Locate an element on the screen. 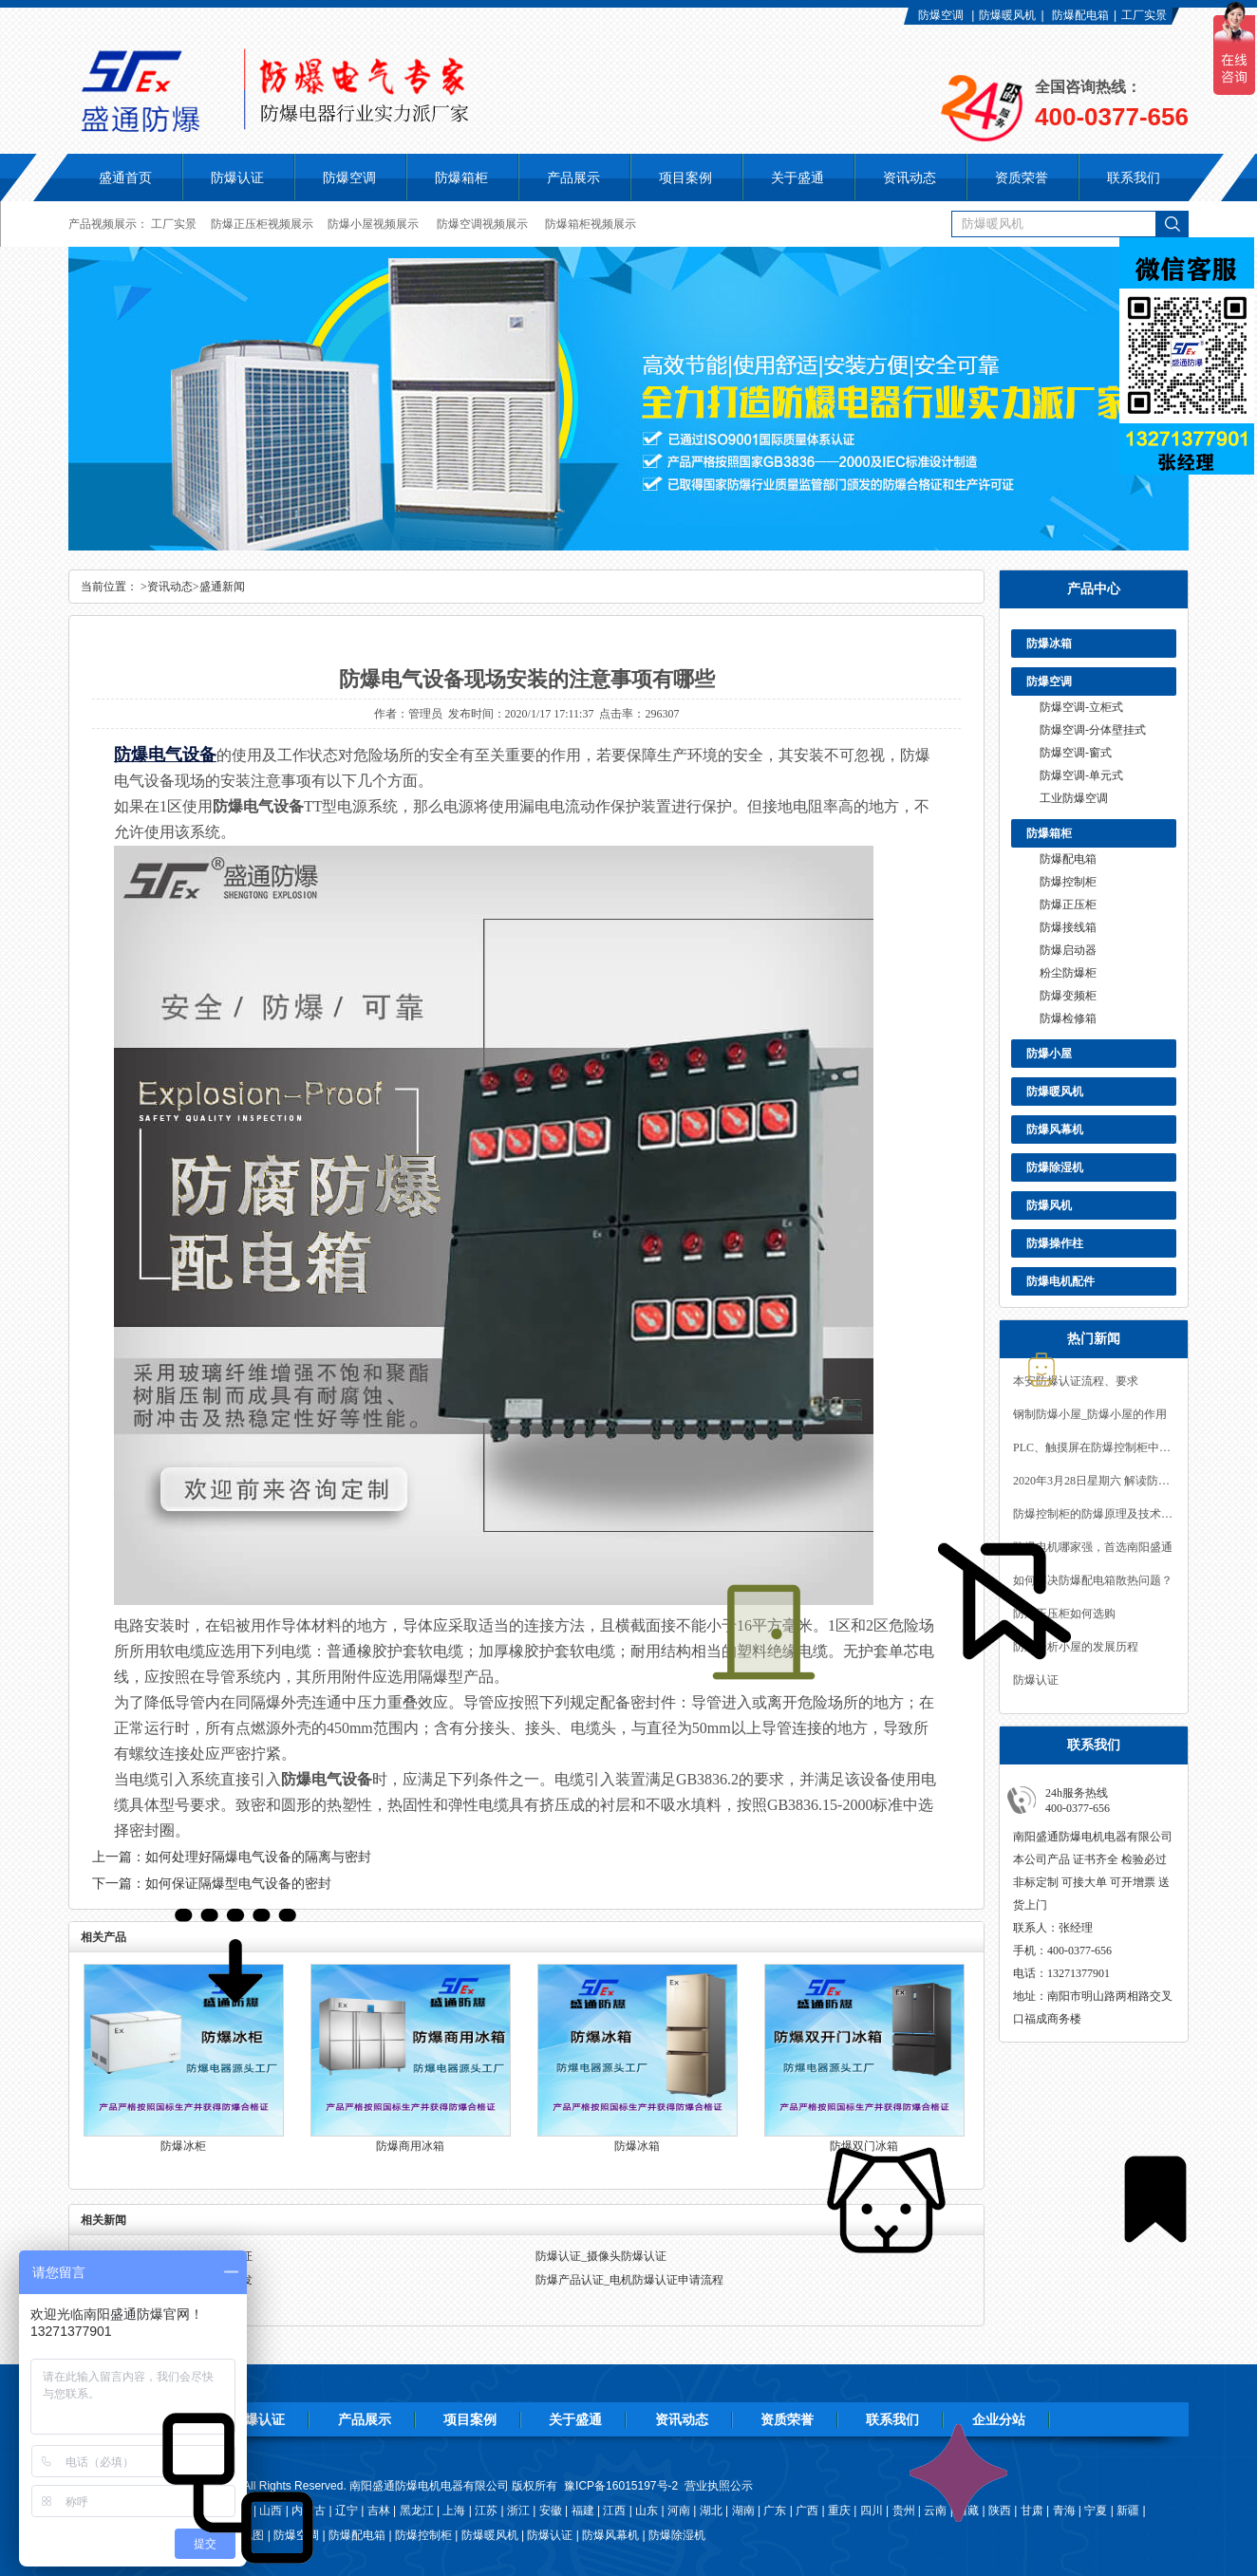 The image size is (1257, 2576). remove bookmark from saved items is located at coordinates (1004, 1601).